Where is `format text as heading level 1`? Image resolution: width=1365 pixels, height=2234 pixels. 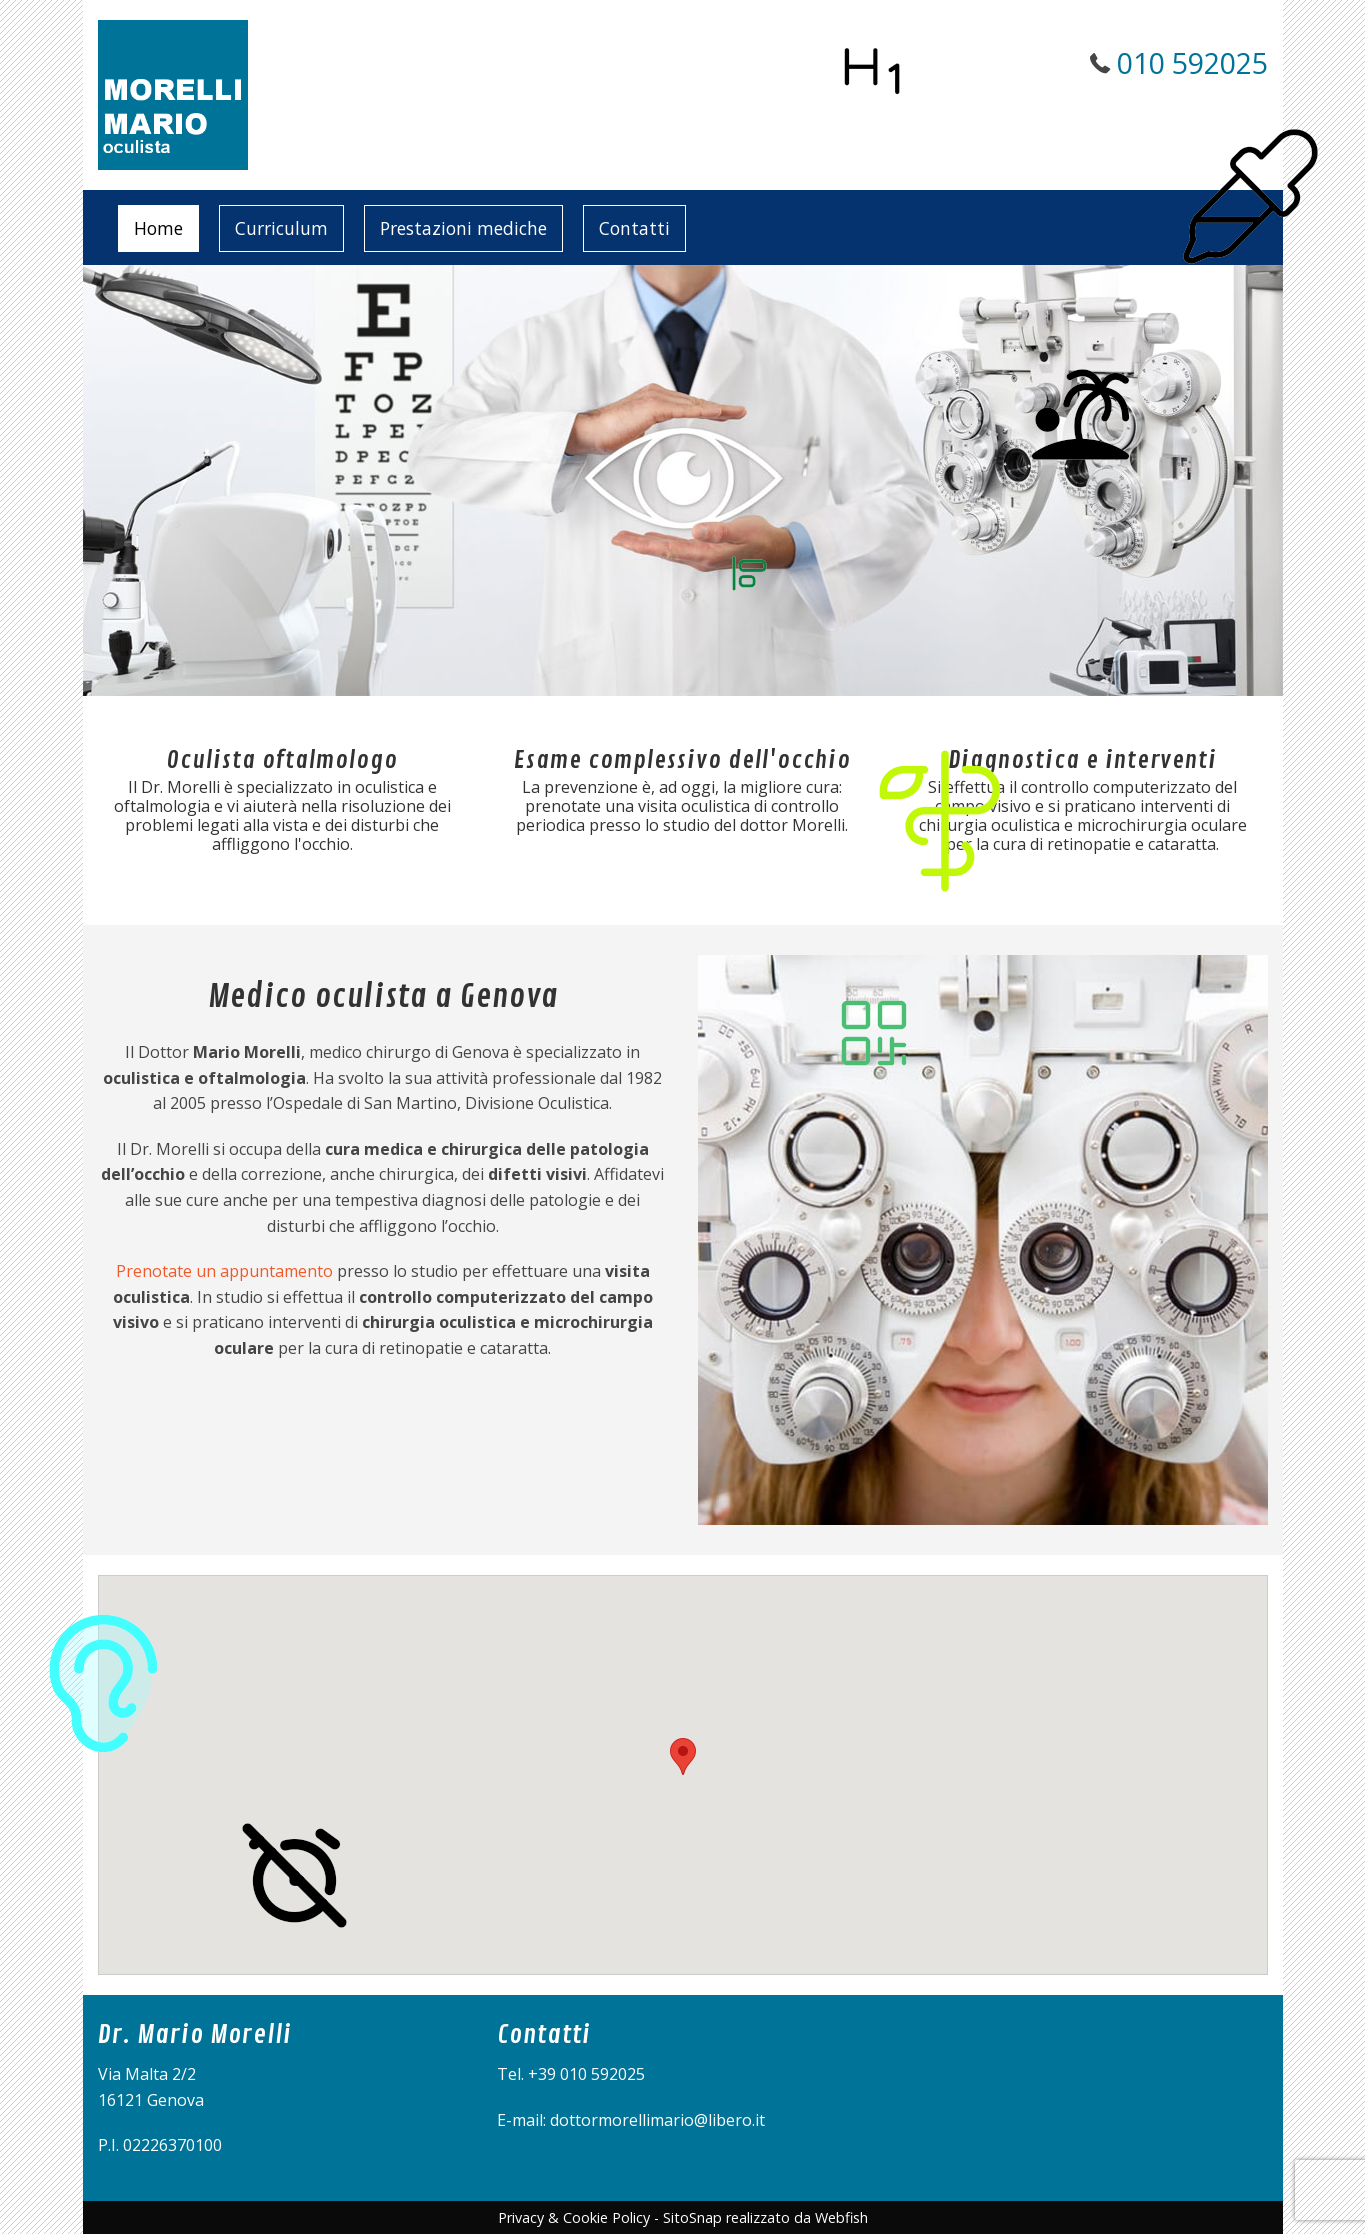 format text as heading level 1 is located at coordinates (871, 70).